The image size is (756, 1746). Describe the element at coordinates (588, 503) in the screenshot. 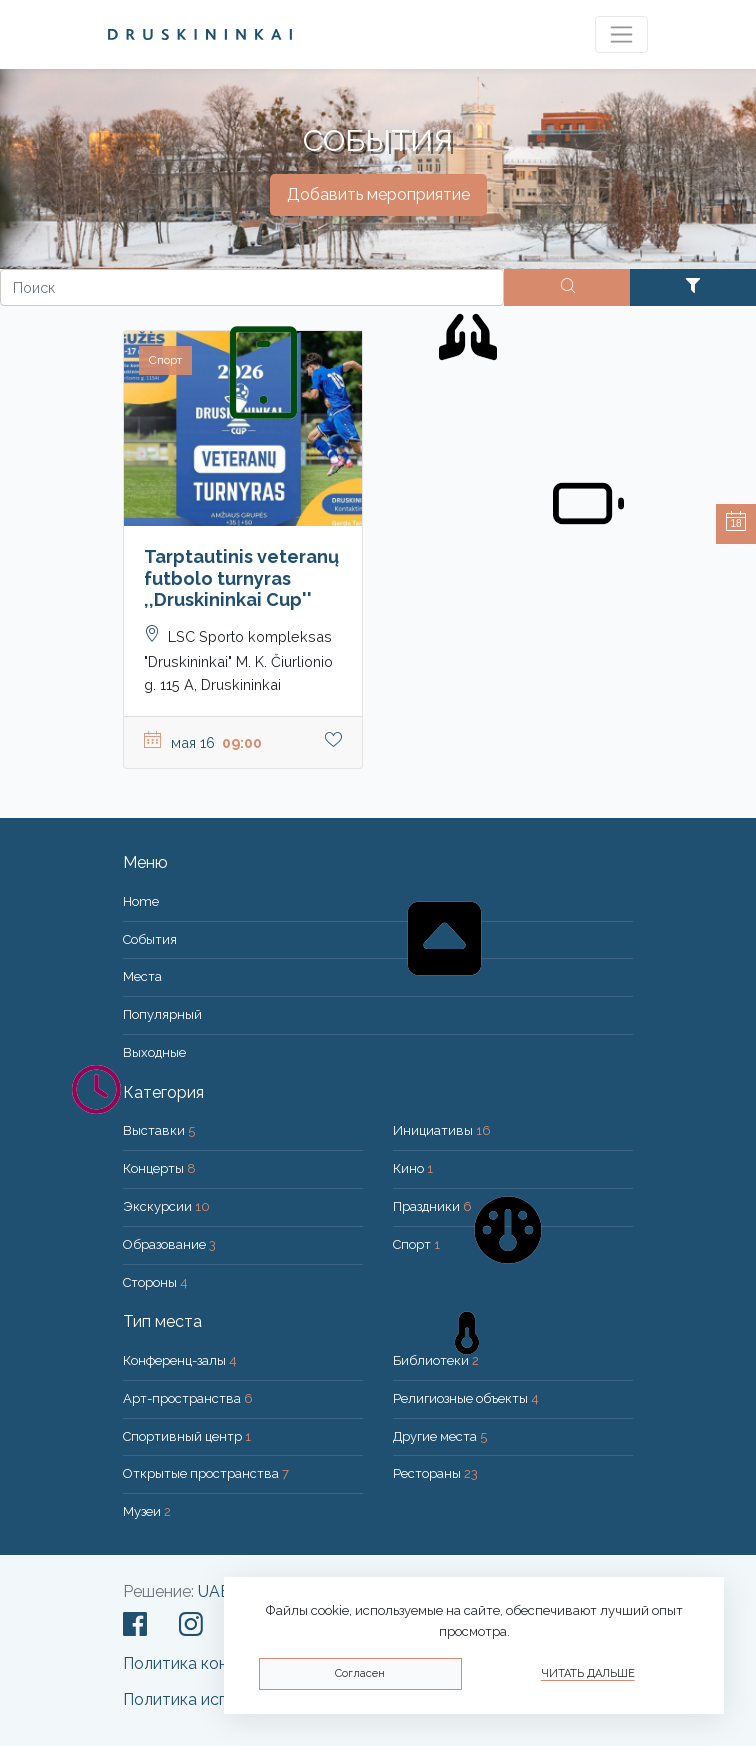

I see `indicates current battery level` at that location.